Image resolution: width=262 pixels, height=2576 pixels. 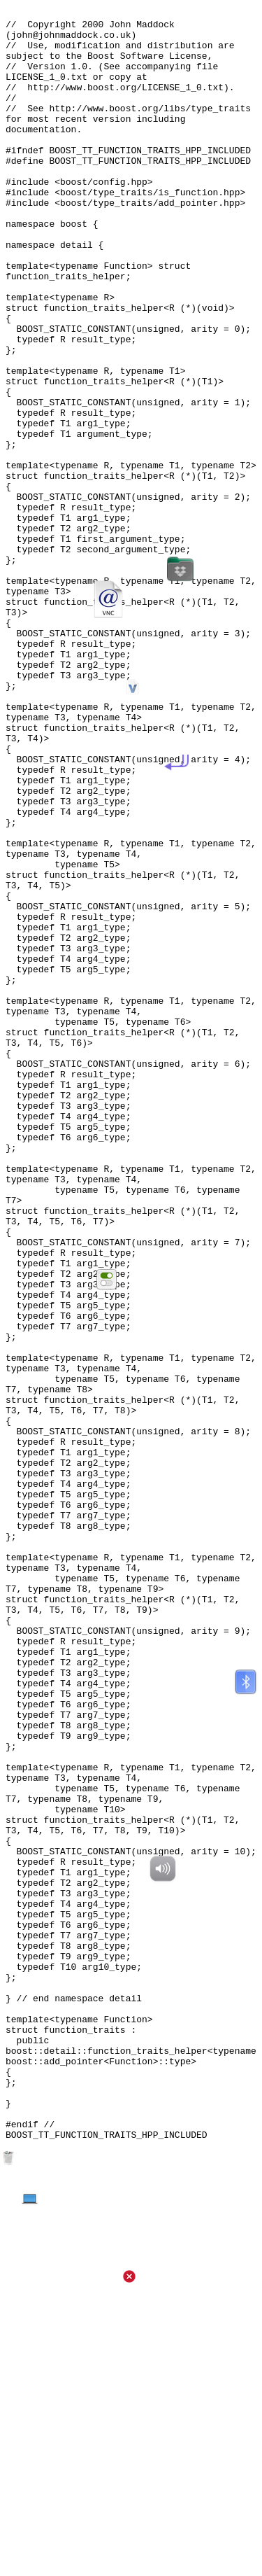 What do you see at coordinates (106, 1279) in the screenshot?
I see `open system tweaks or settings customization` at bounding box center [106, 1279].